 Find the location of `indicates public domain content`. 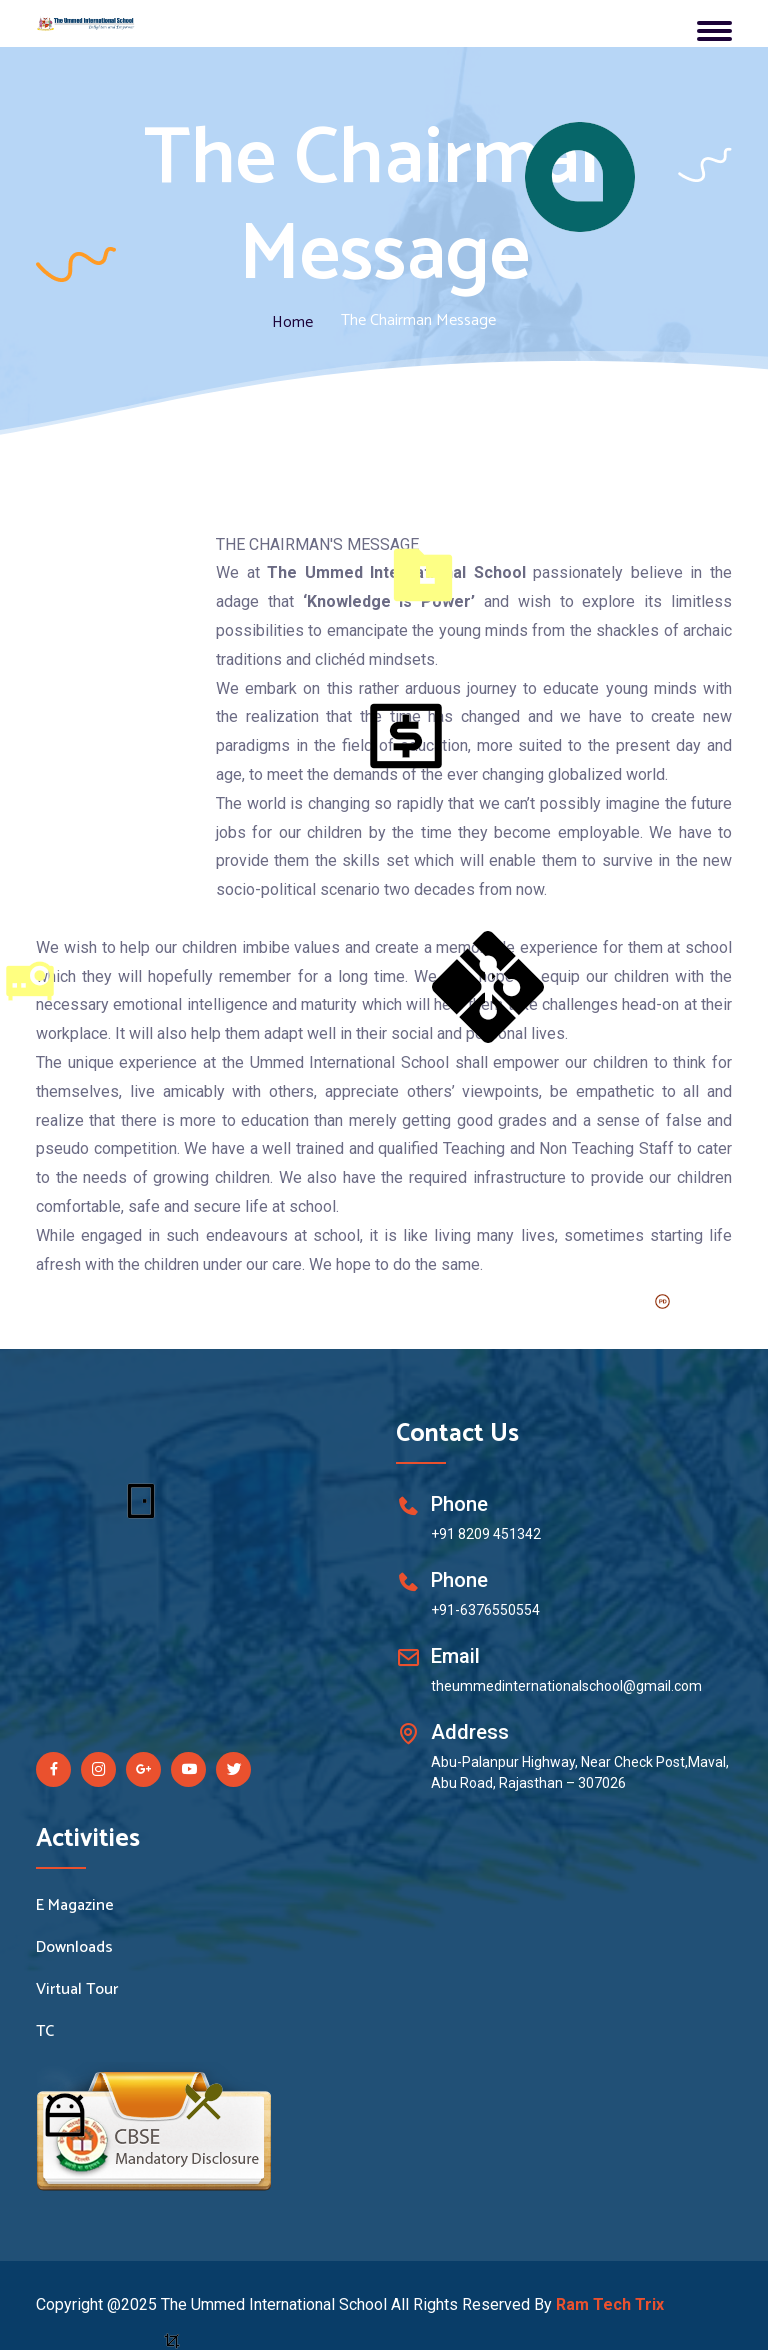

indicates public domain content is located at coordinates (662, 1301).